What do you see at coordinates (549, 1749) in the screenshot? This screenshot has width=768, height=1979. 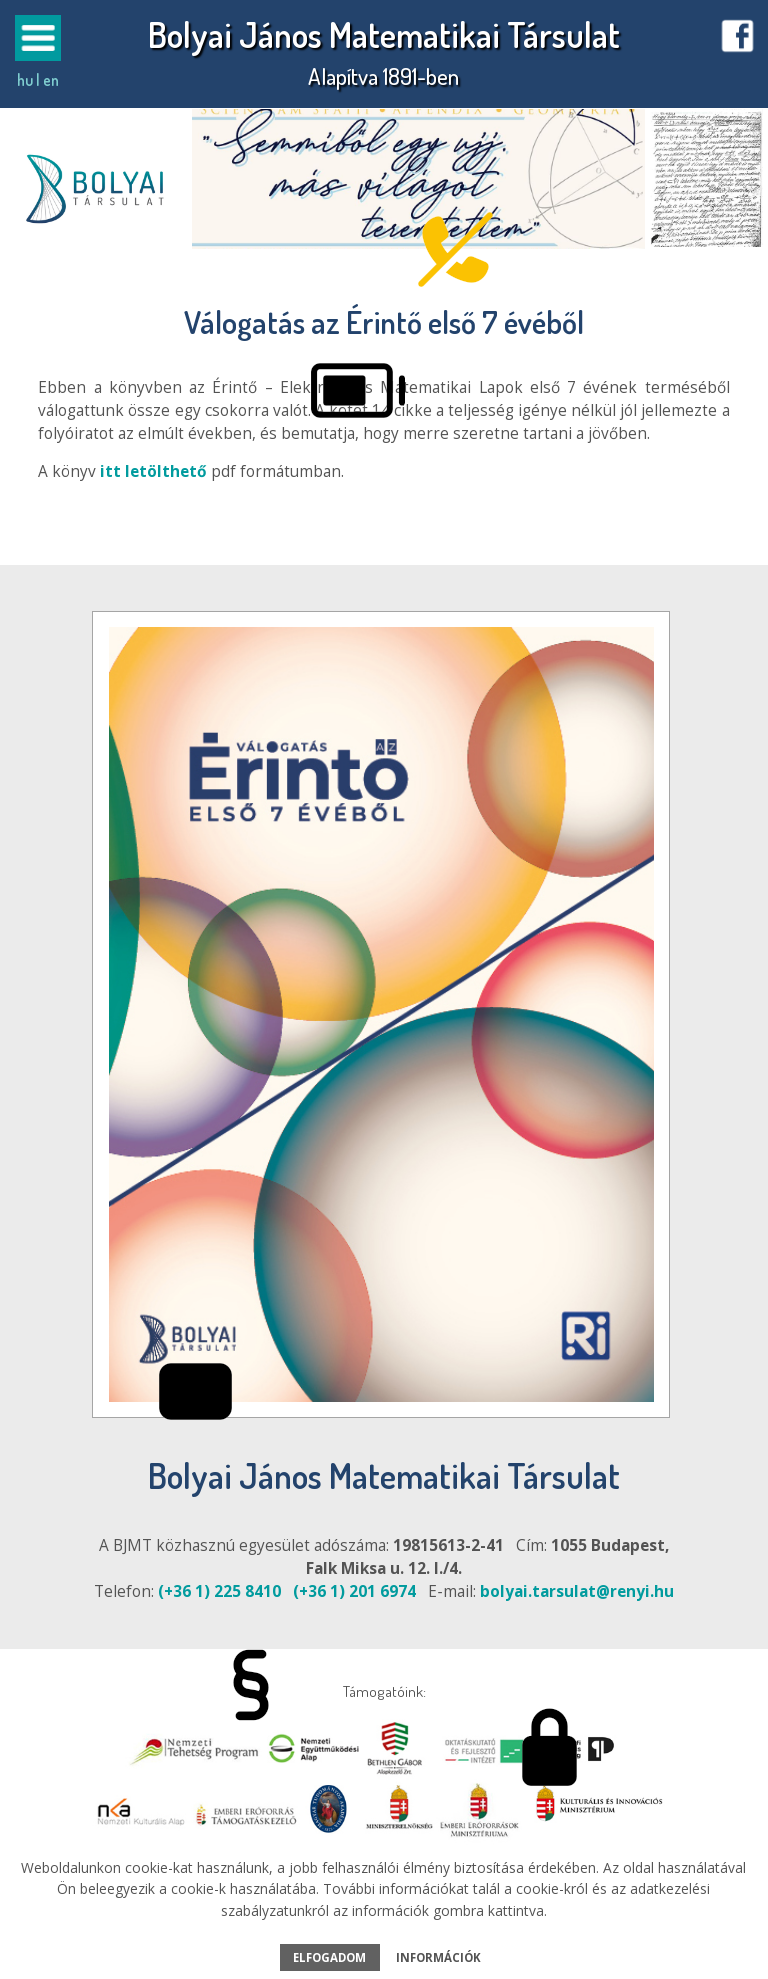 I see `indicates a locked or secure item` at bounding box center [549, 1749].